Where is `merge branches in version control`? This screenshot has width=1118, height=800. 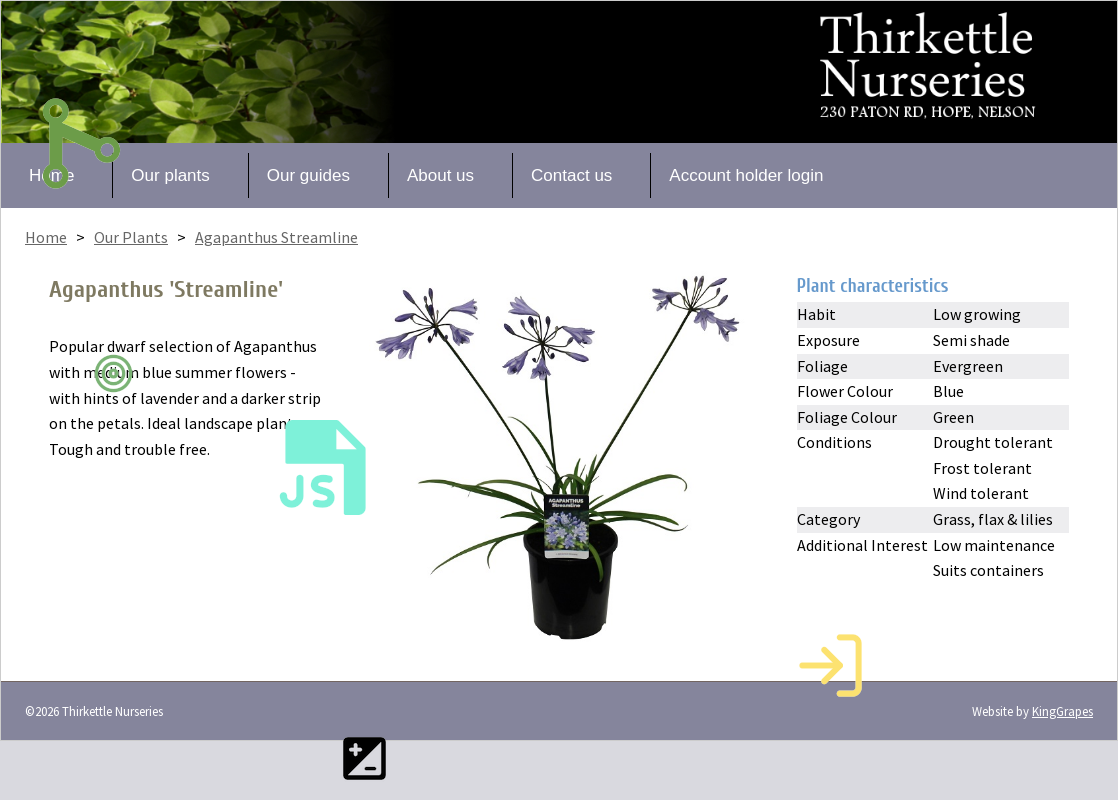
merge branches in version control is located at coordinates (81, 143).